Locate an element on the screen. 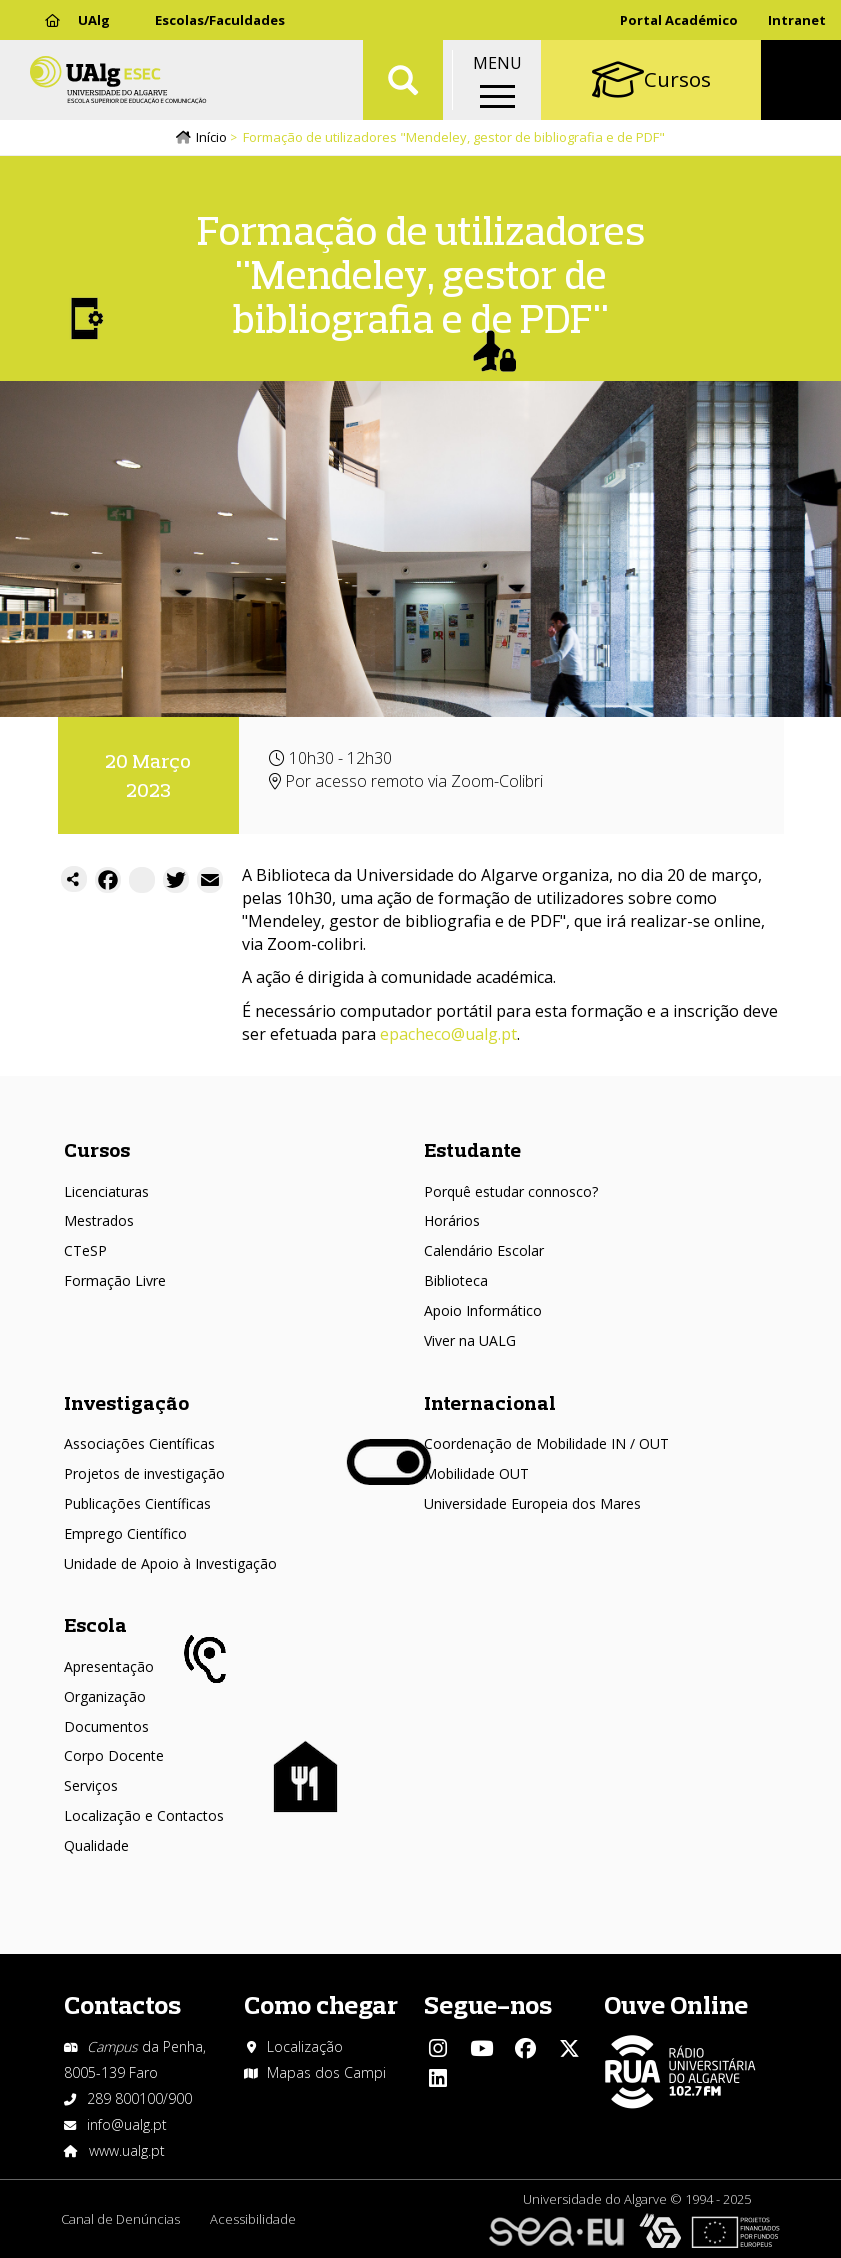  airplane mode is locked or restricted is located at coordinates (493, 351).